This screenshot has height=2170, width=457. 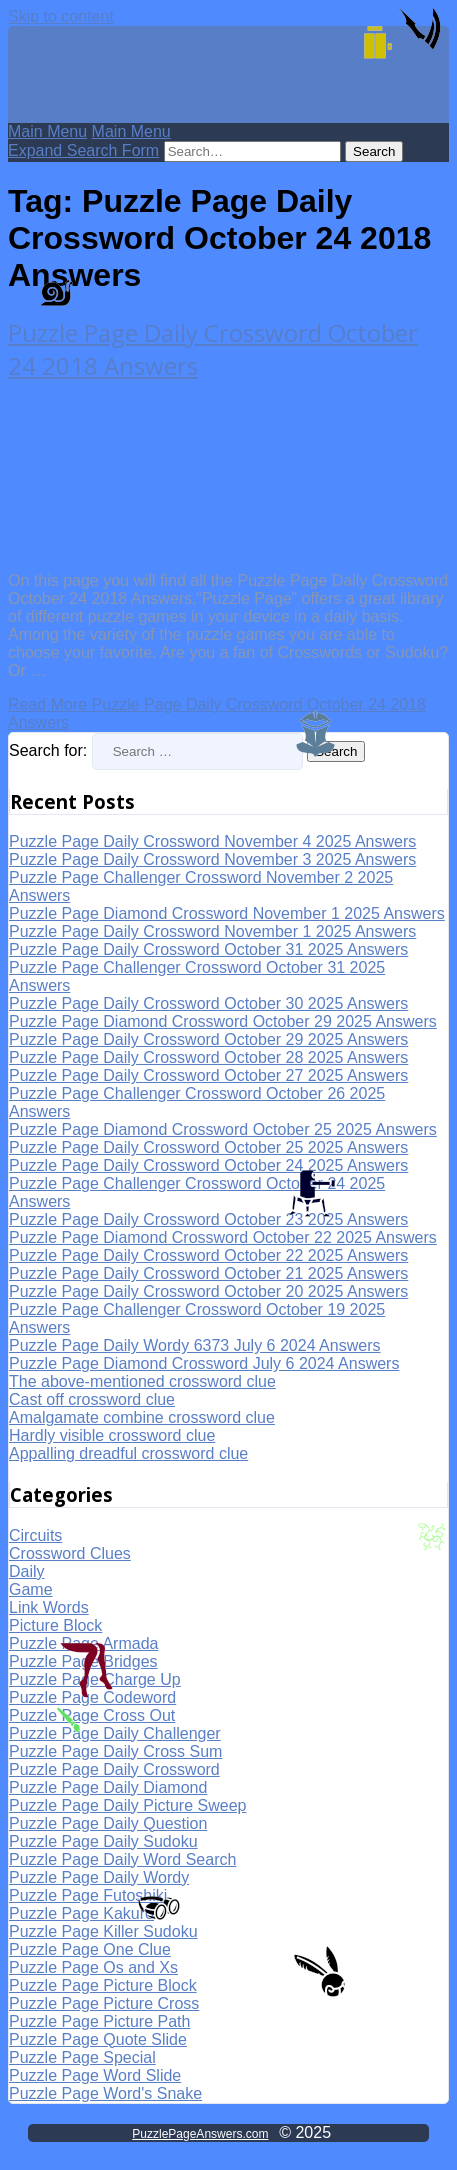 I want to click on access drawing or painting tools, so click(x=69, y=1720).